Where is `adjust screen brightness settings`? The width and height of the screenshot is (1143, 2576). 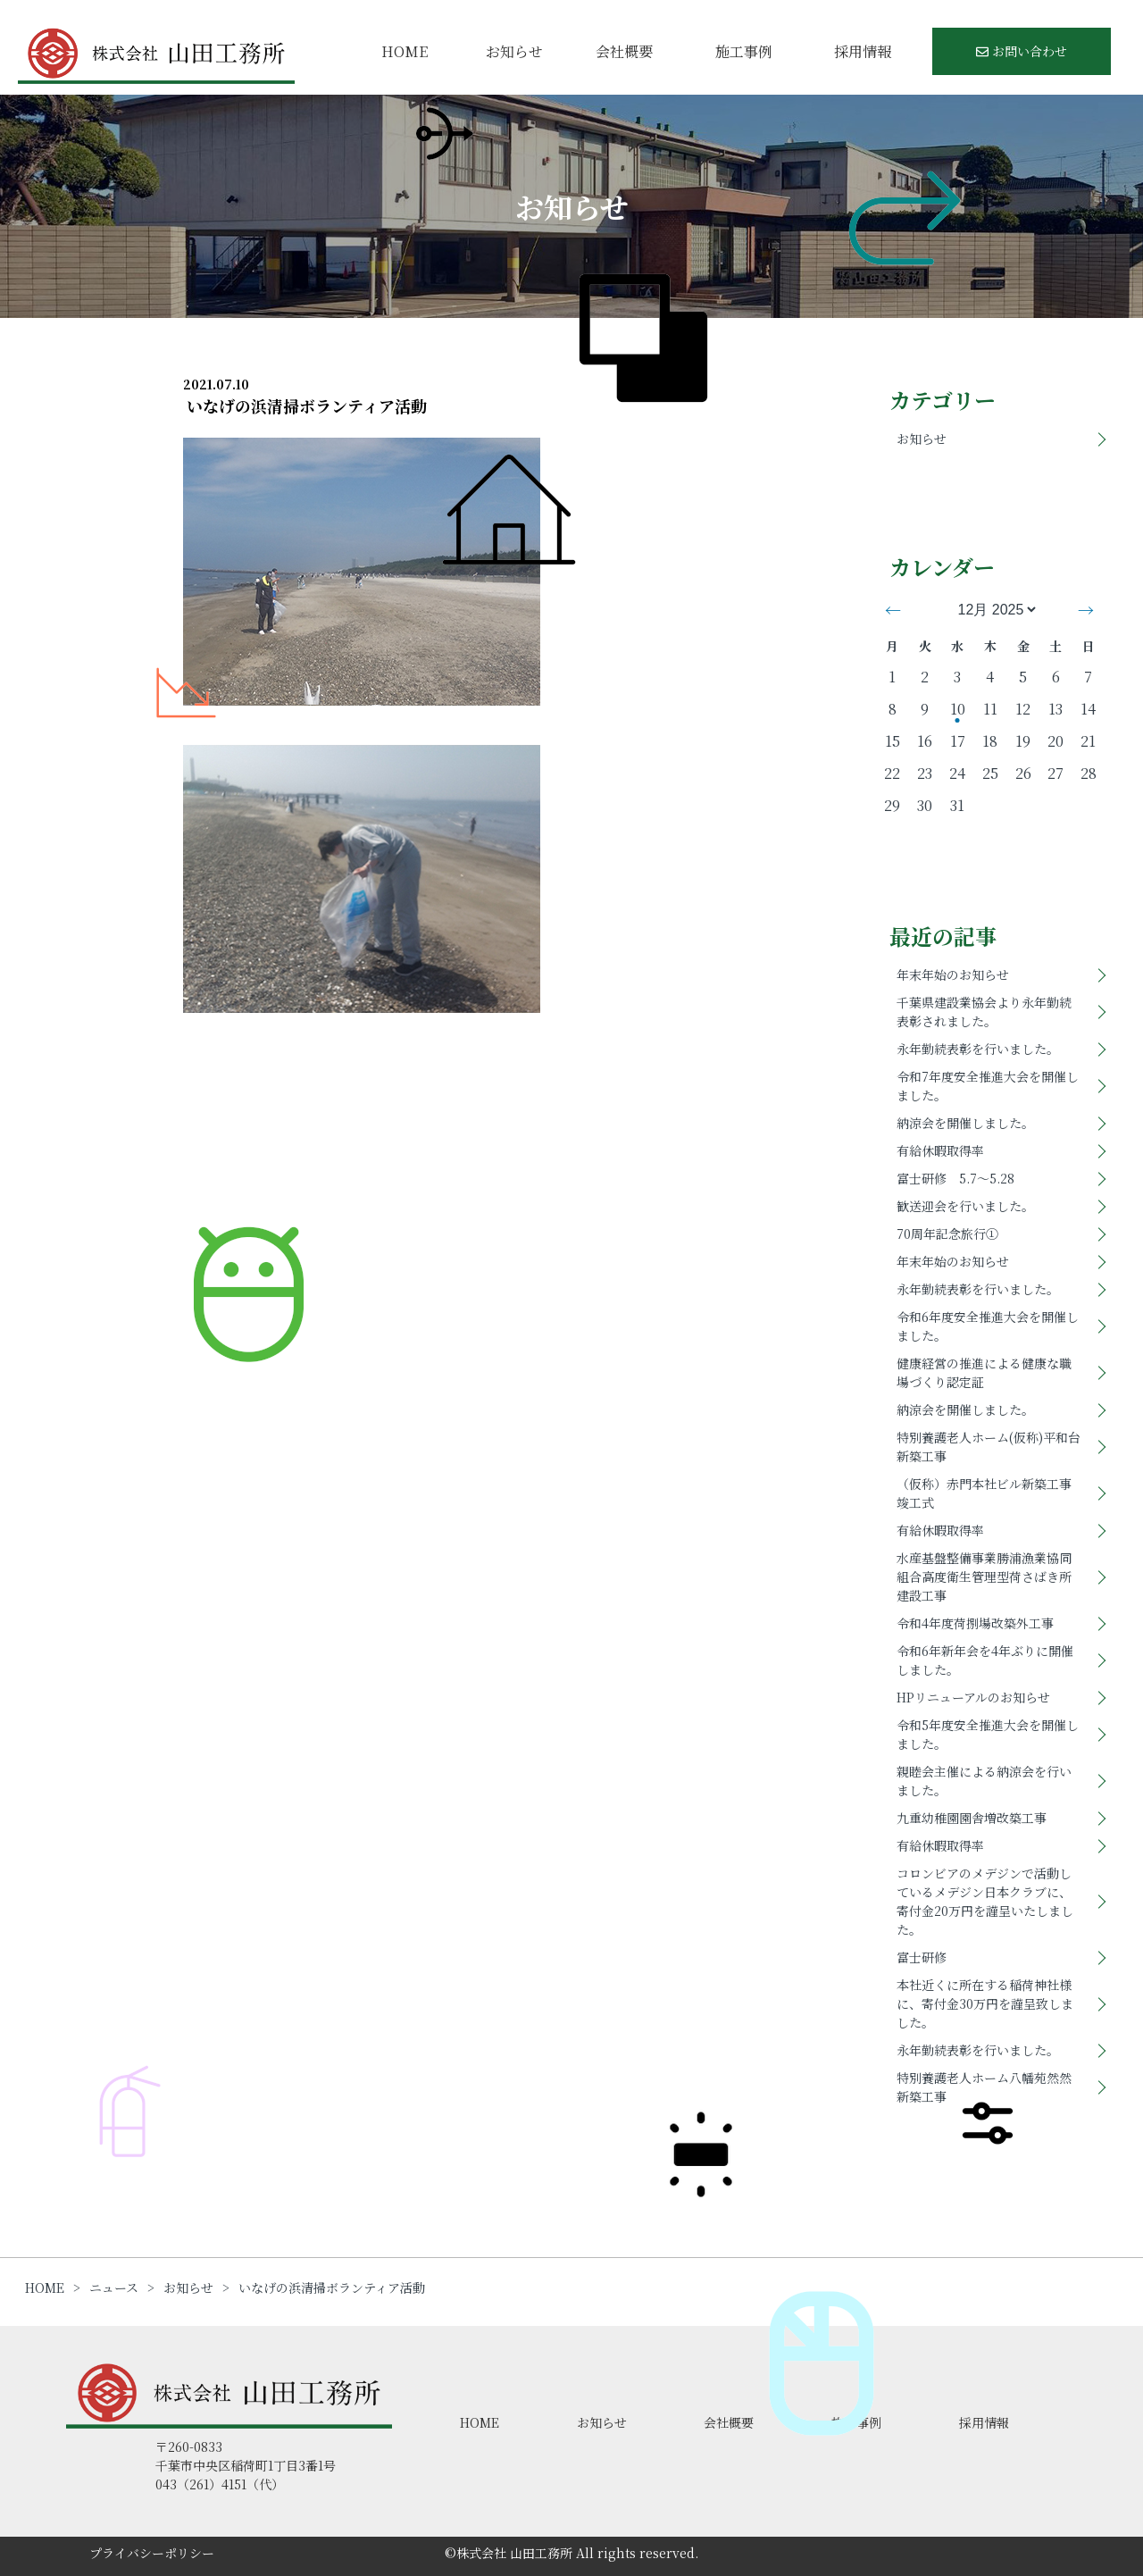
adjust screen brightness settings is located at coordinates (701, 2154).